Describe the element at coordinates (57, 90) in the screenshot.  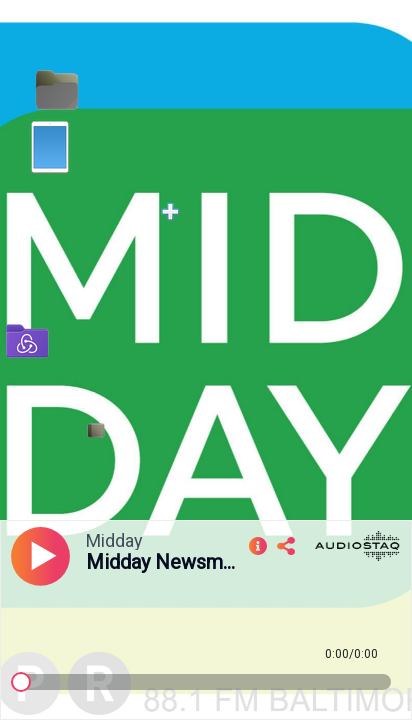
I see `an open folder in the file system` at that location.